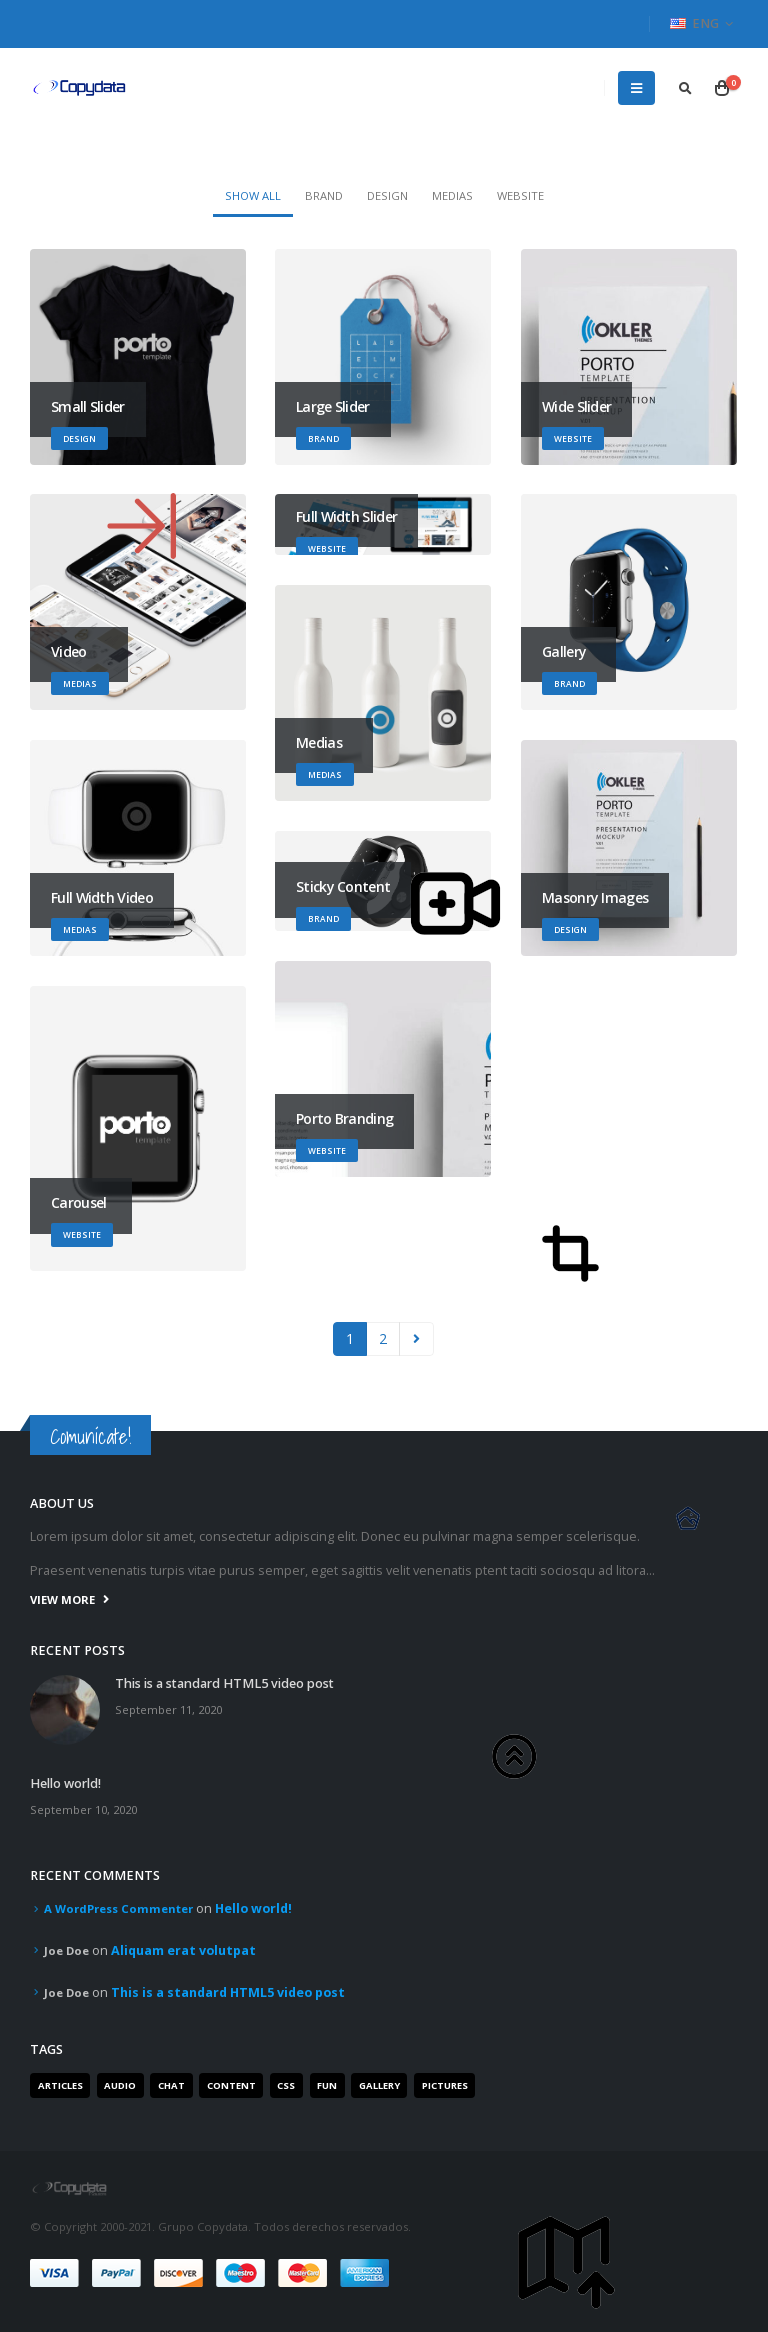 This screenshot has height=2332, width=768. What do you see at coordinates (688, 1519) in the screenshot?
I see `view images in a pentagon-shaped frame` at bounding box center [688, 1519].